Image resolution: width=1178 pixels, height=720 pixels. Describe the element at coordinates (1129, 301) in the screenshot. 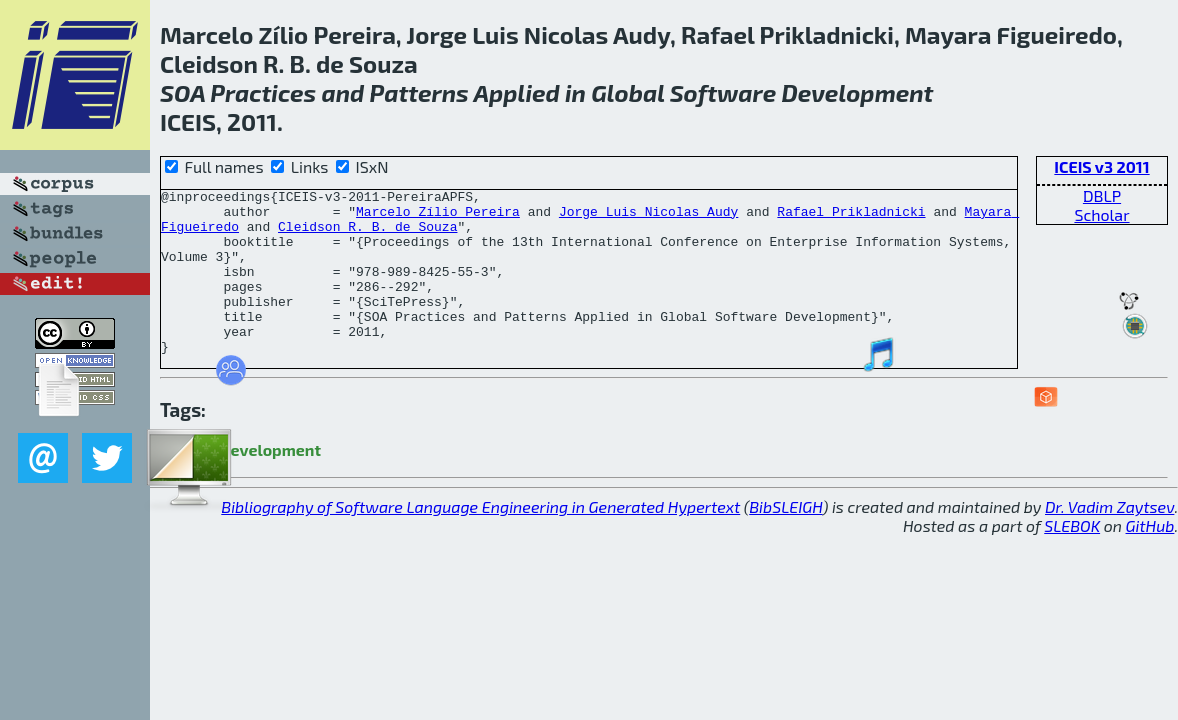

I see `access bonjour network discovery settings` at that location.